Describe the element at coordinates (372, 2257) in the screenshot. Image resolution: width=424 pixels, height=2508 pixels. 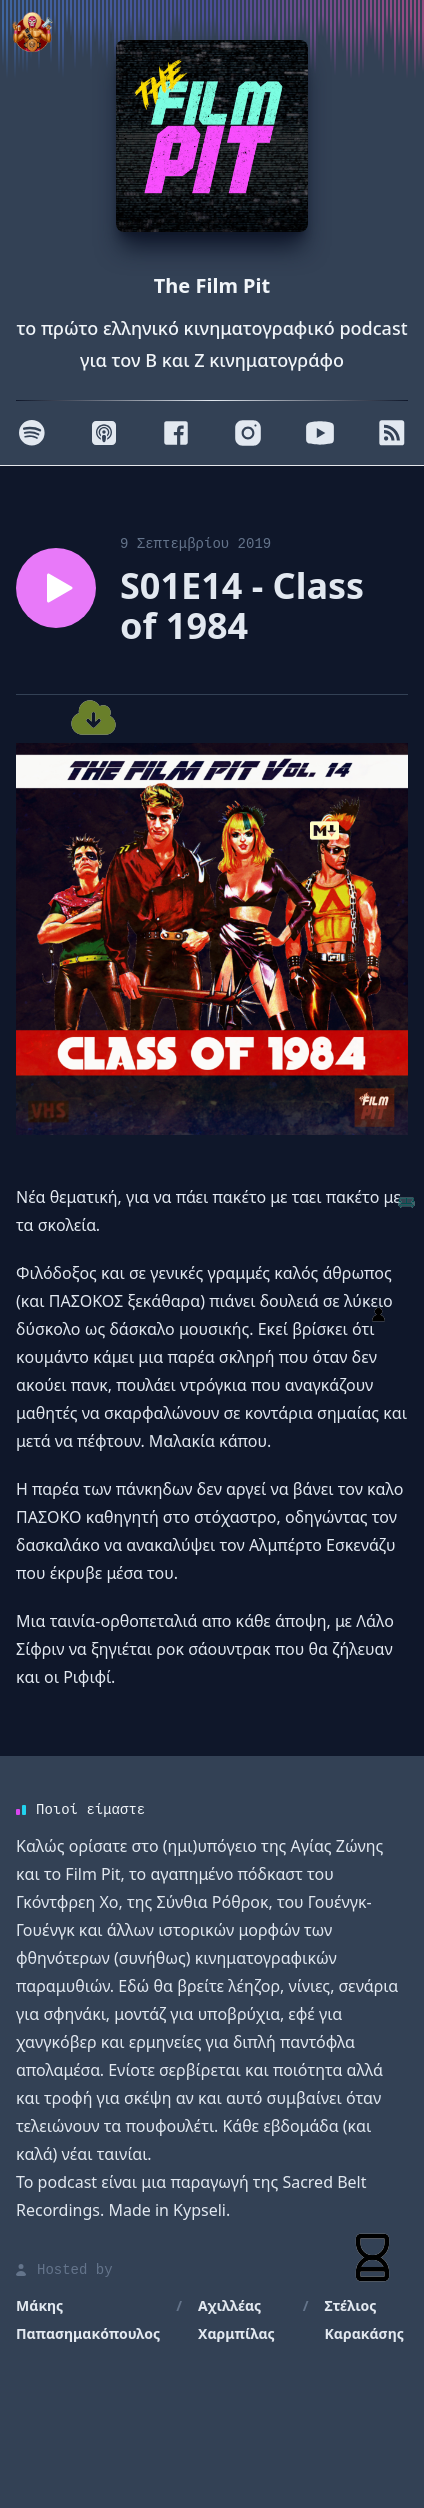
I see `indicates time is running low` at that location.